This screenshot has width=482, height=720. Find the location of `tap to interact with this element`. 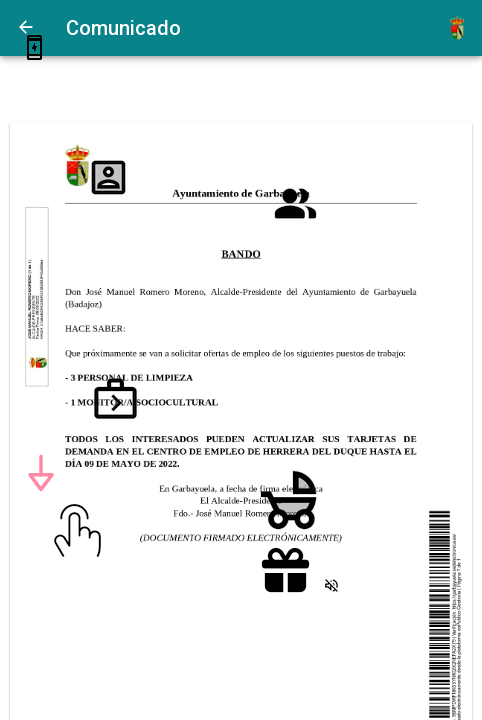

tap to interact with this element is located at coordinates (77, 531).